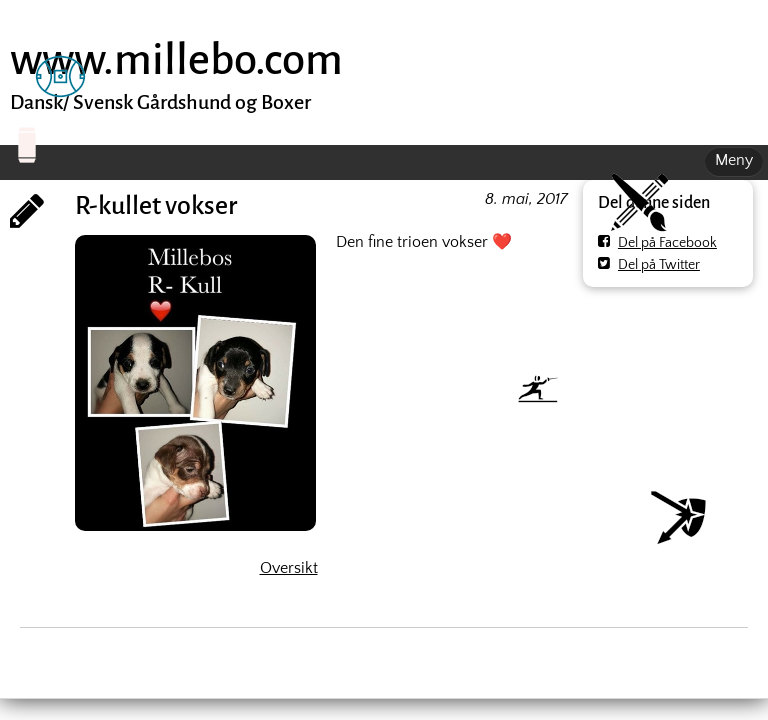 The width and height of the screenshot is (768, 720). What do you see at coordinates (27, 145) in the screenshot?
I see `select a beverage or drink item` at bounding box center [27, 145].